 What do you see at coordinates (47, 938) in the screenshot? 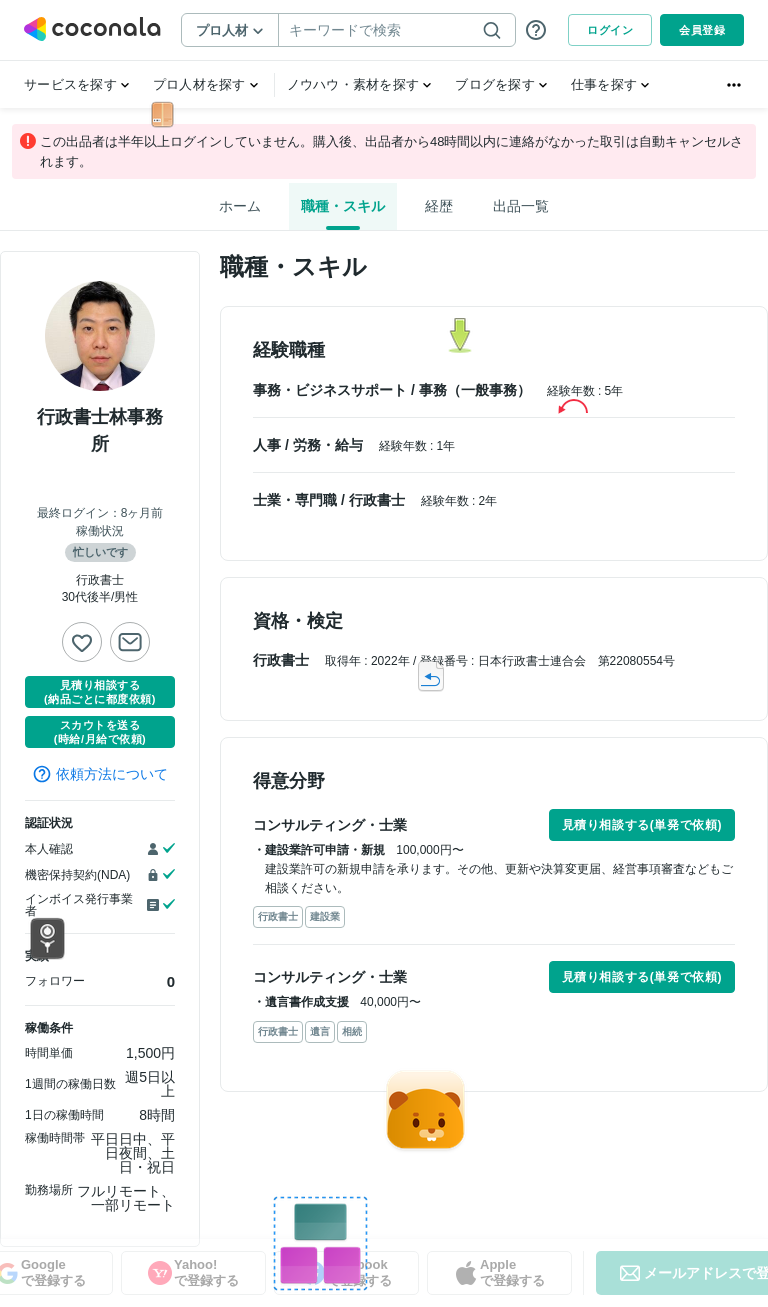
I see `open déjà dup backup utility` at bounding box center [47, 938].